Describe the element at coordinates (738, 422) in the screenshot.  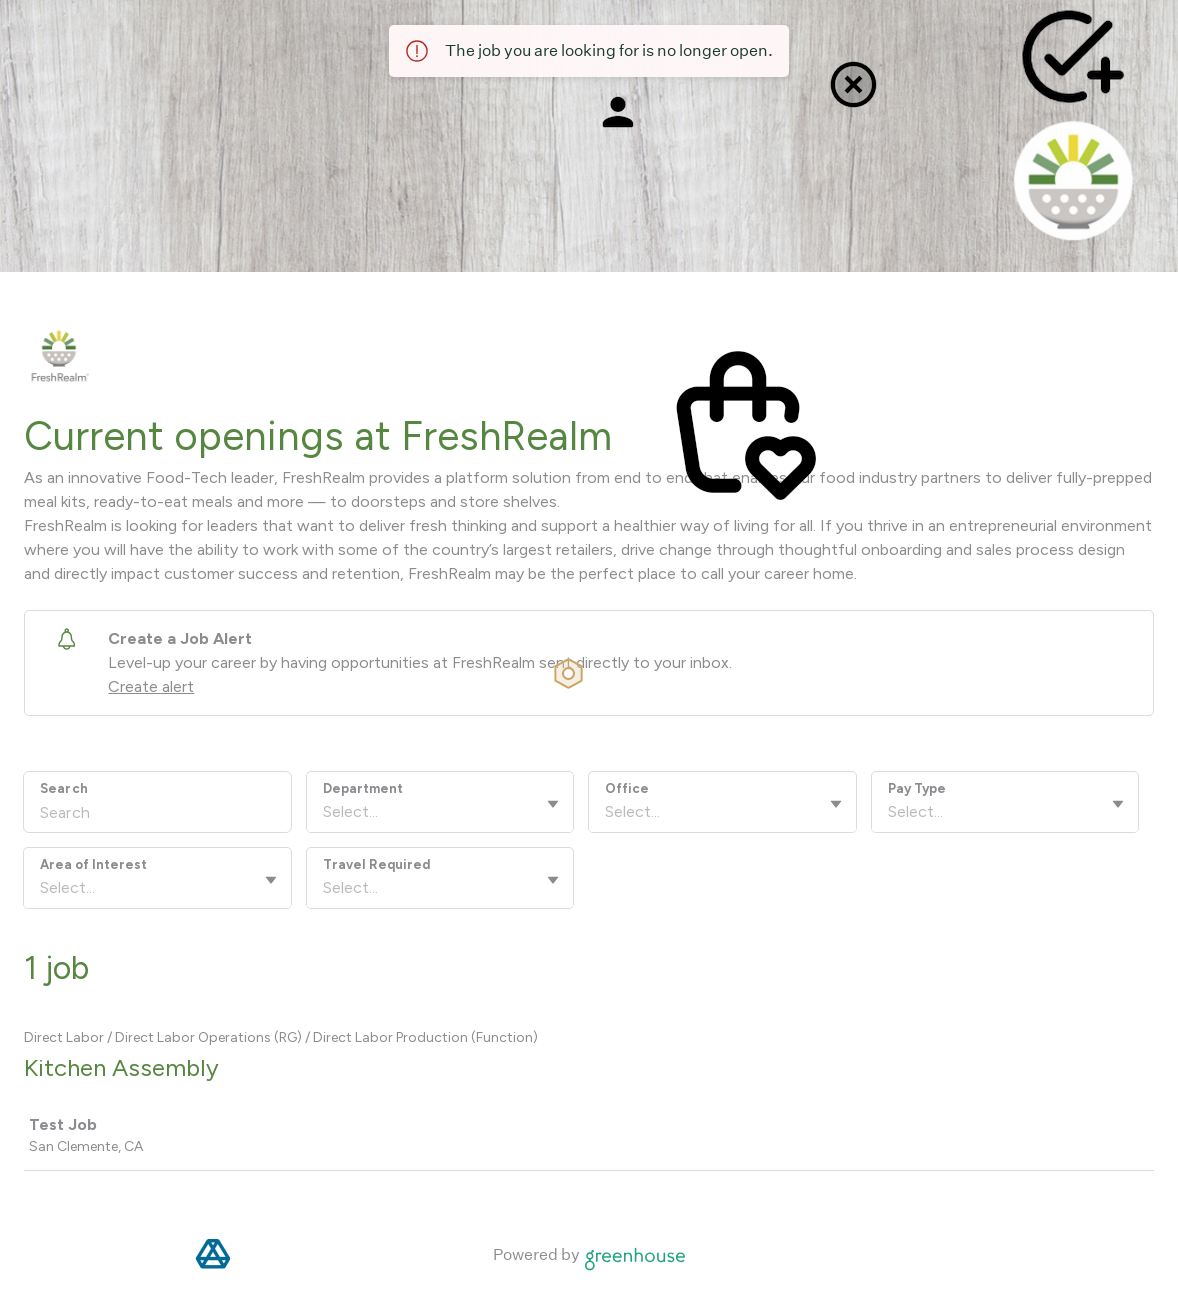
I see `view your wishlist or saved items` at that location.